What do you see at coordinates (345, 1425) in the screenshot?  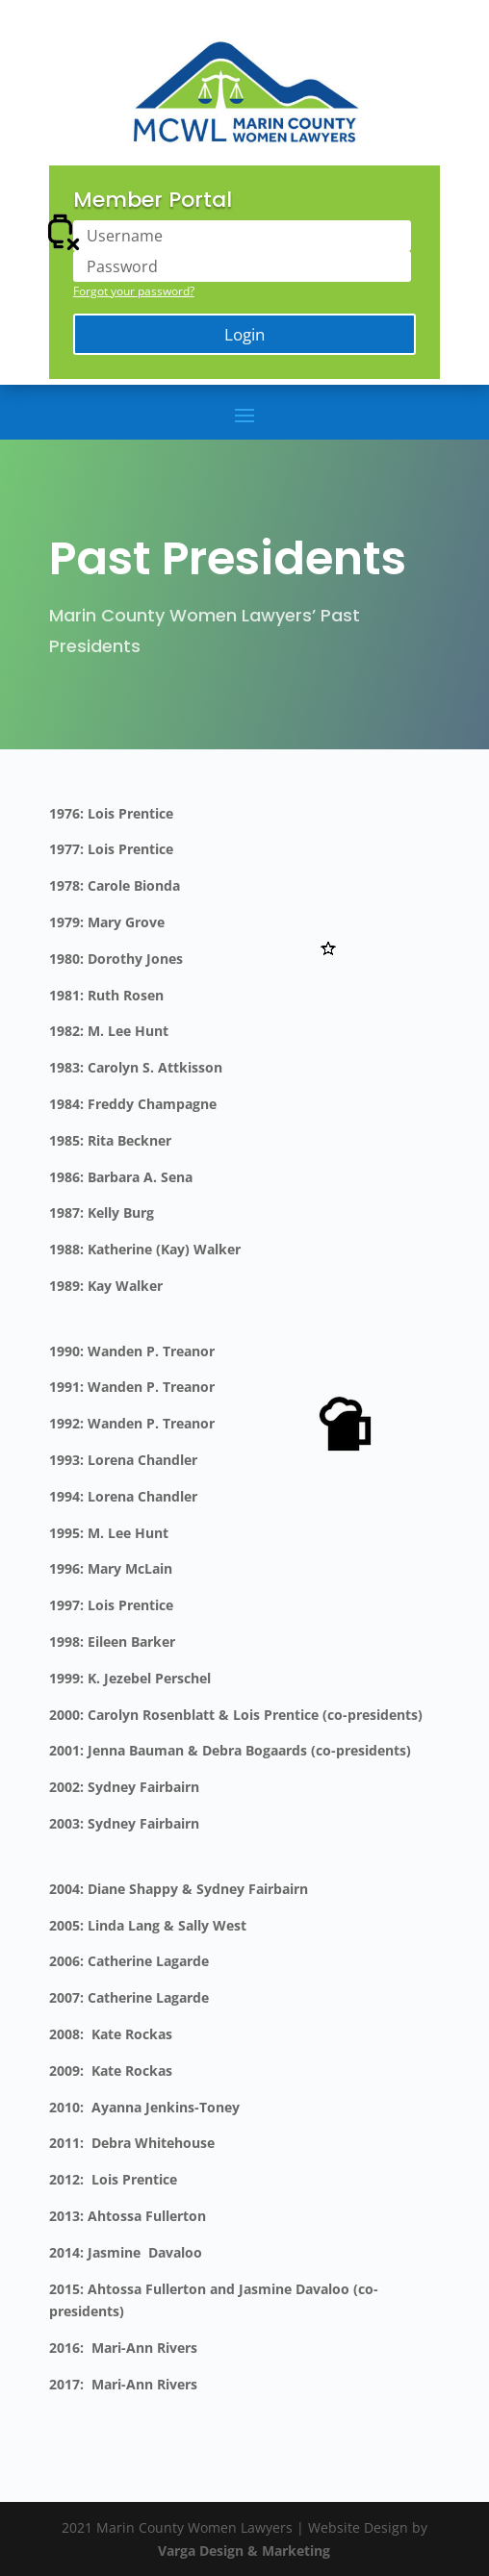 I see `find nearby sports bars or pubs` at bounding box center [345, 1425].